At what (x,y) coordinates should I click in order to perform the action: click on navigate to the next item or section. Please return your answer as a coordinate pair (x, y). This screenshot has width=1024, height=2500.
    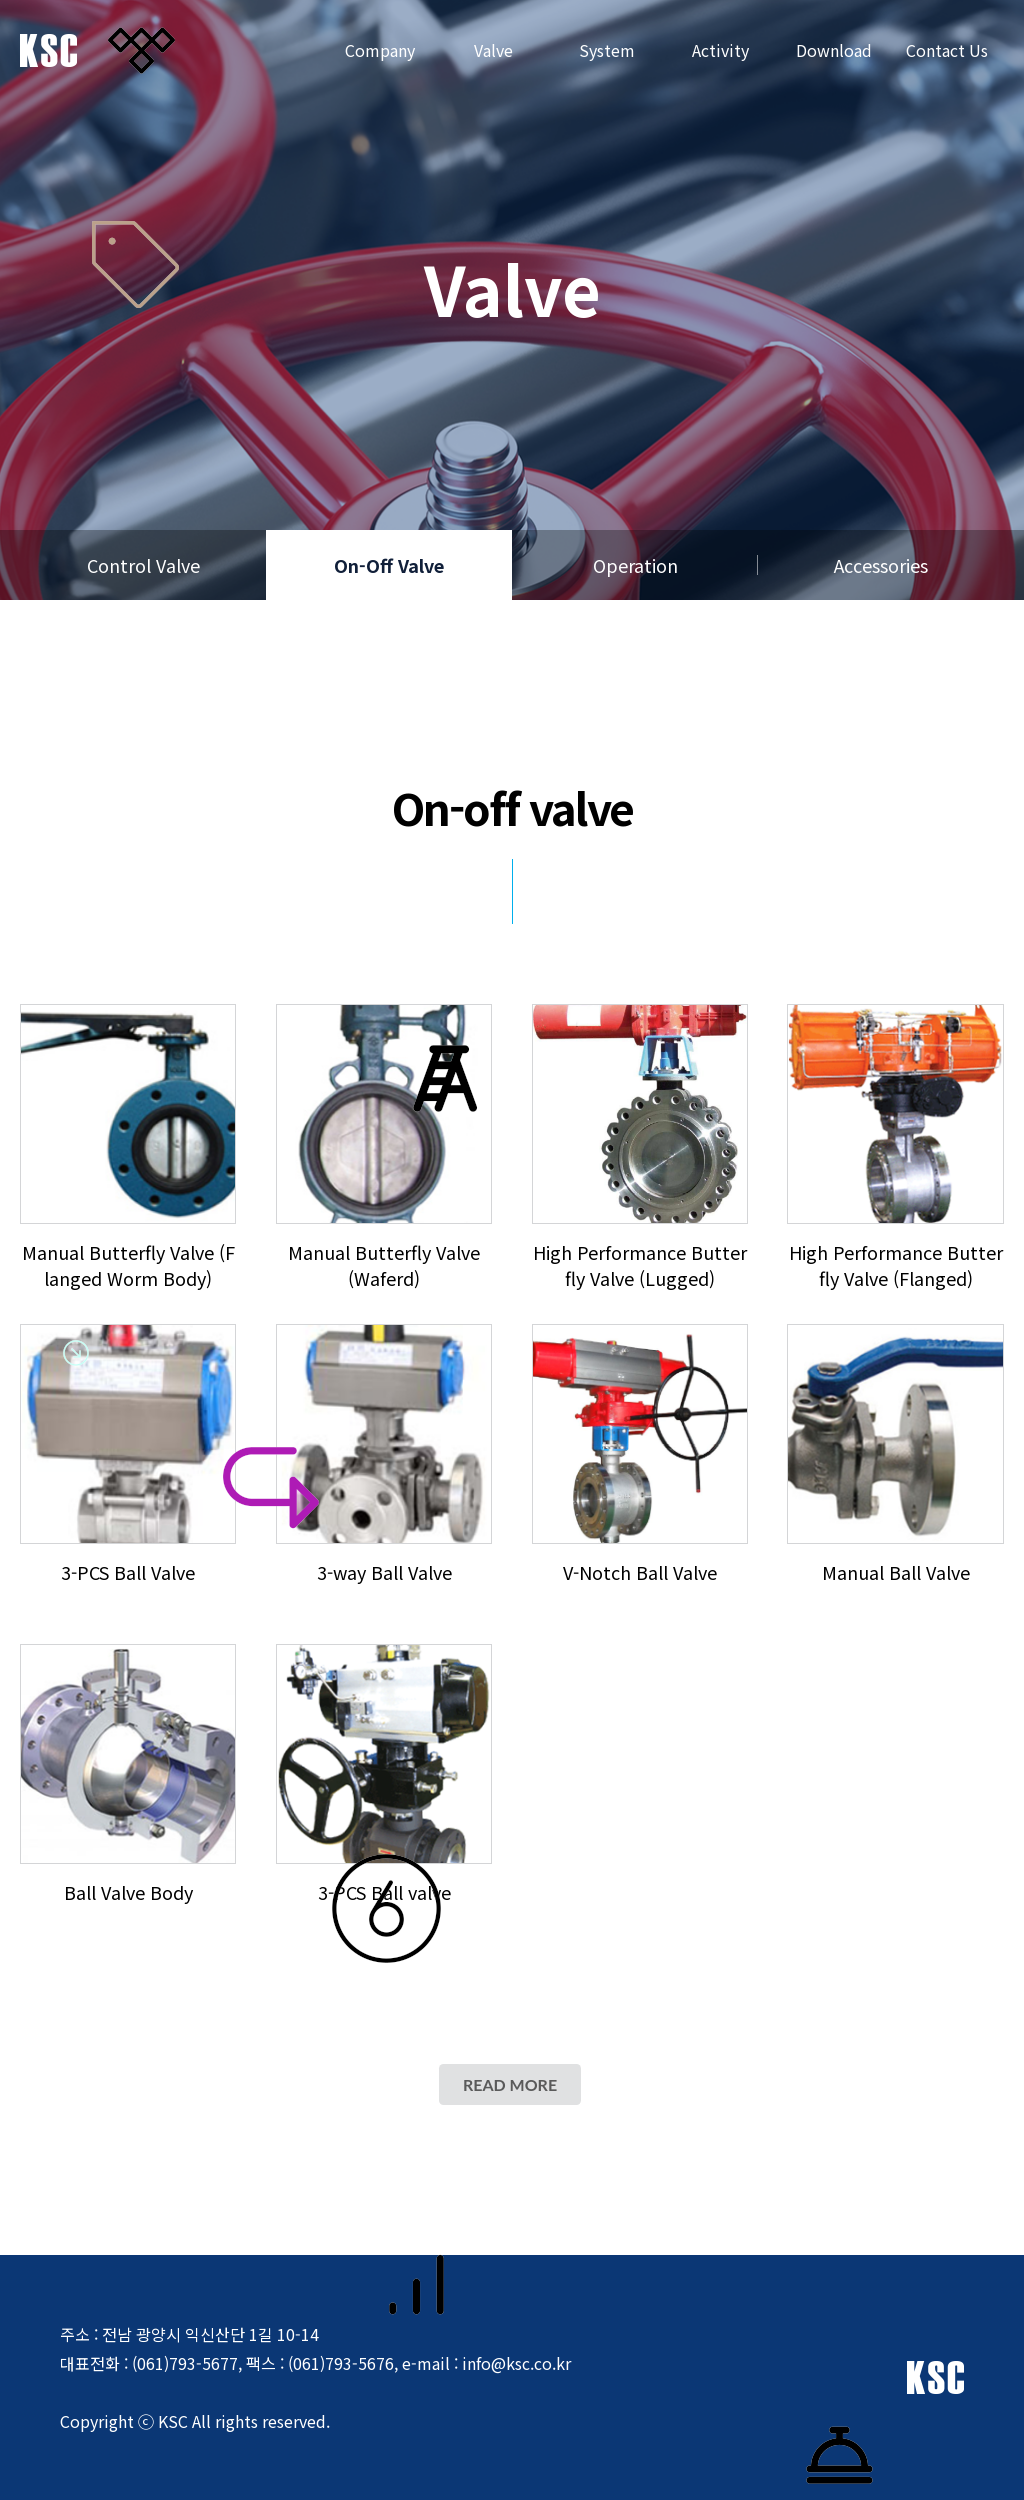
    Looking at the image, I should click on (76, 1353).